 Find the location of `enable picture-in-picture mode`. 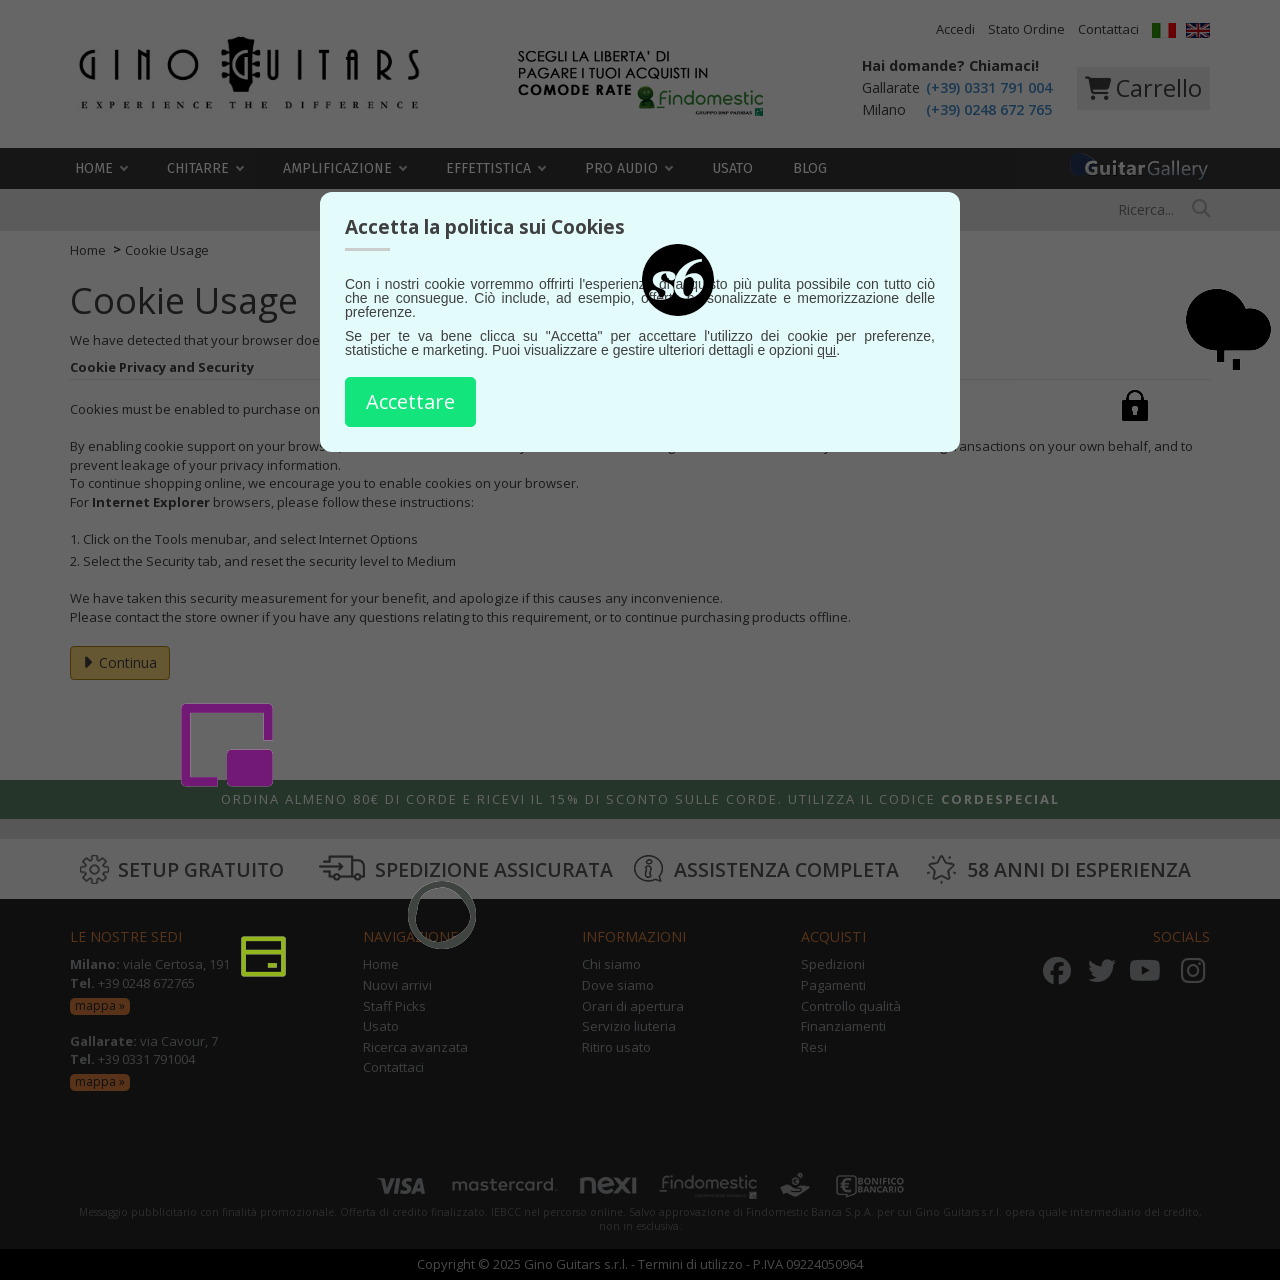

enable picture-in-picture mode is located at coordinates (227, 745).